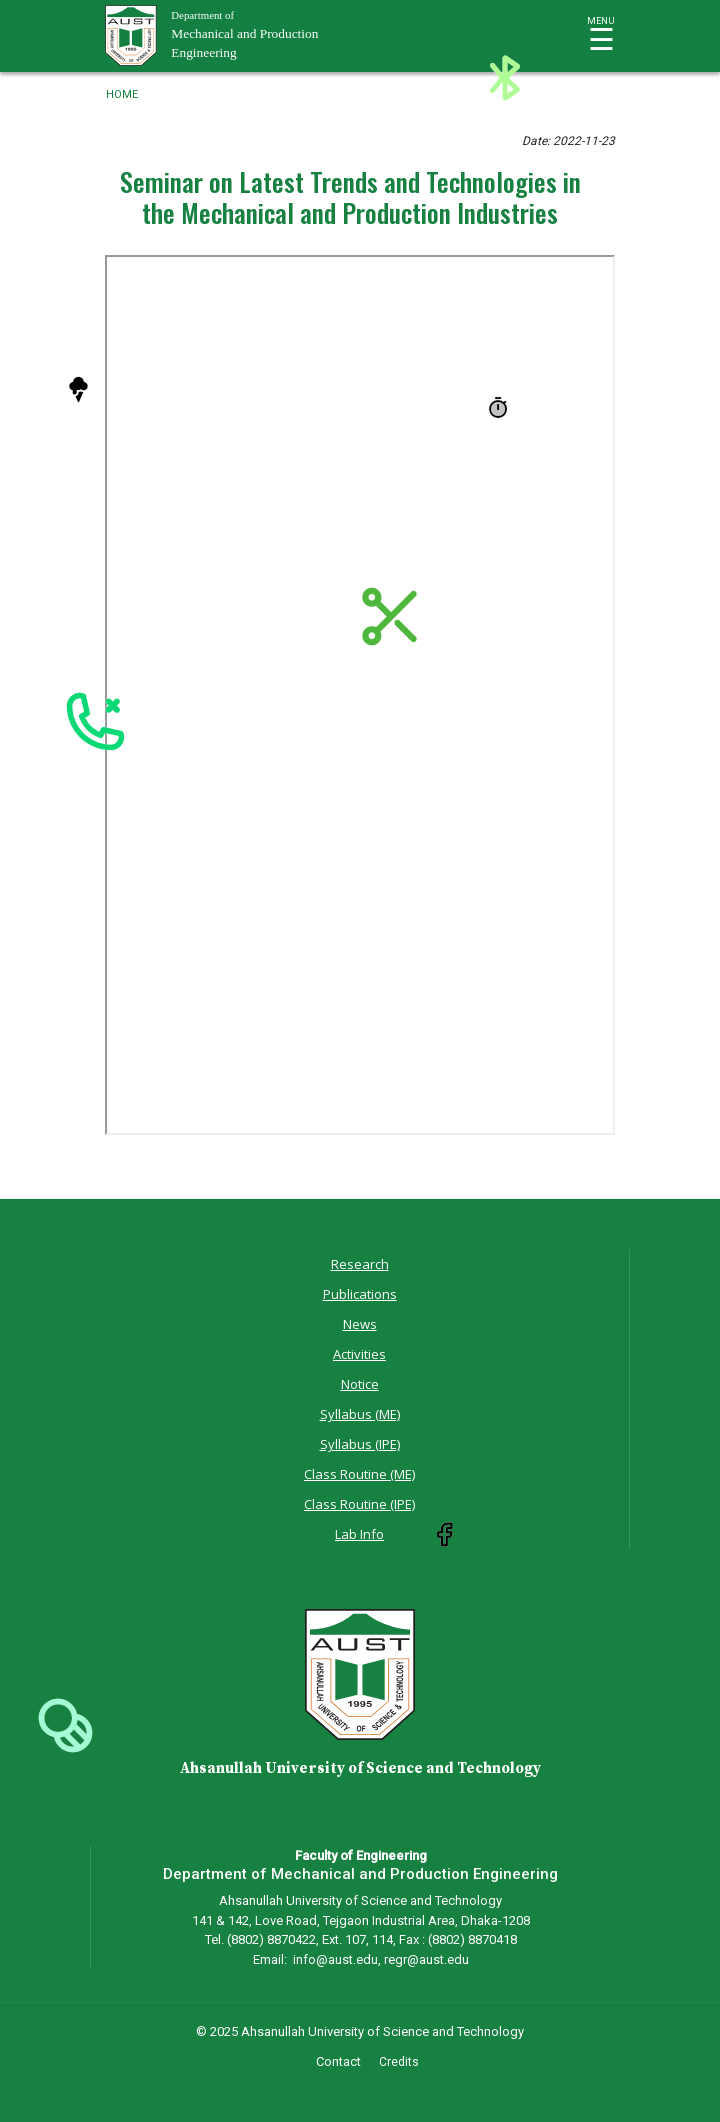 This screenshot has width=720, height=2122. I want to click on toggle bluetooth connectivity on or off, so click(505, 78).